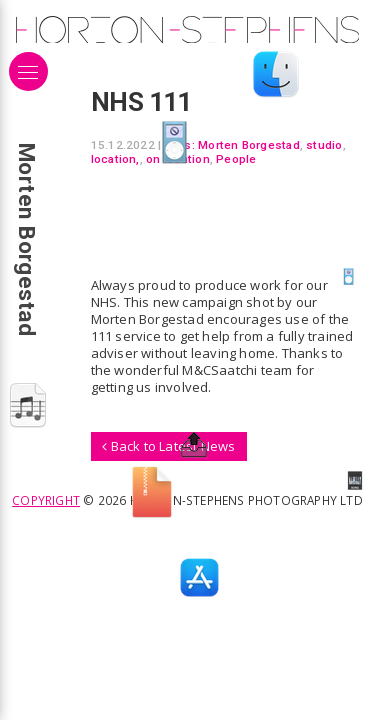 The image size is (375, 720). Describe the element at coordinates (194, 446) in the screenshot. I see `view outgoing mail in your outbox` at that location.